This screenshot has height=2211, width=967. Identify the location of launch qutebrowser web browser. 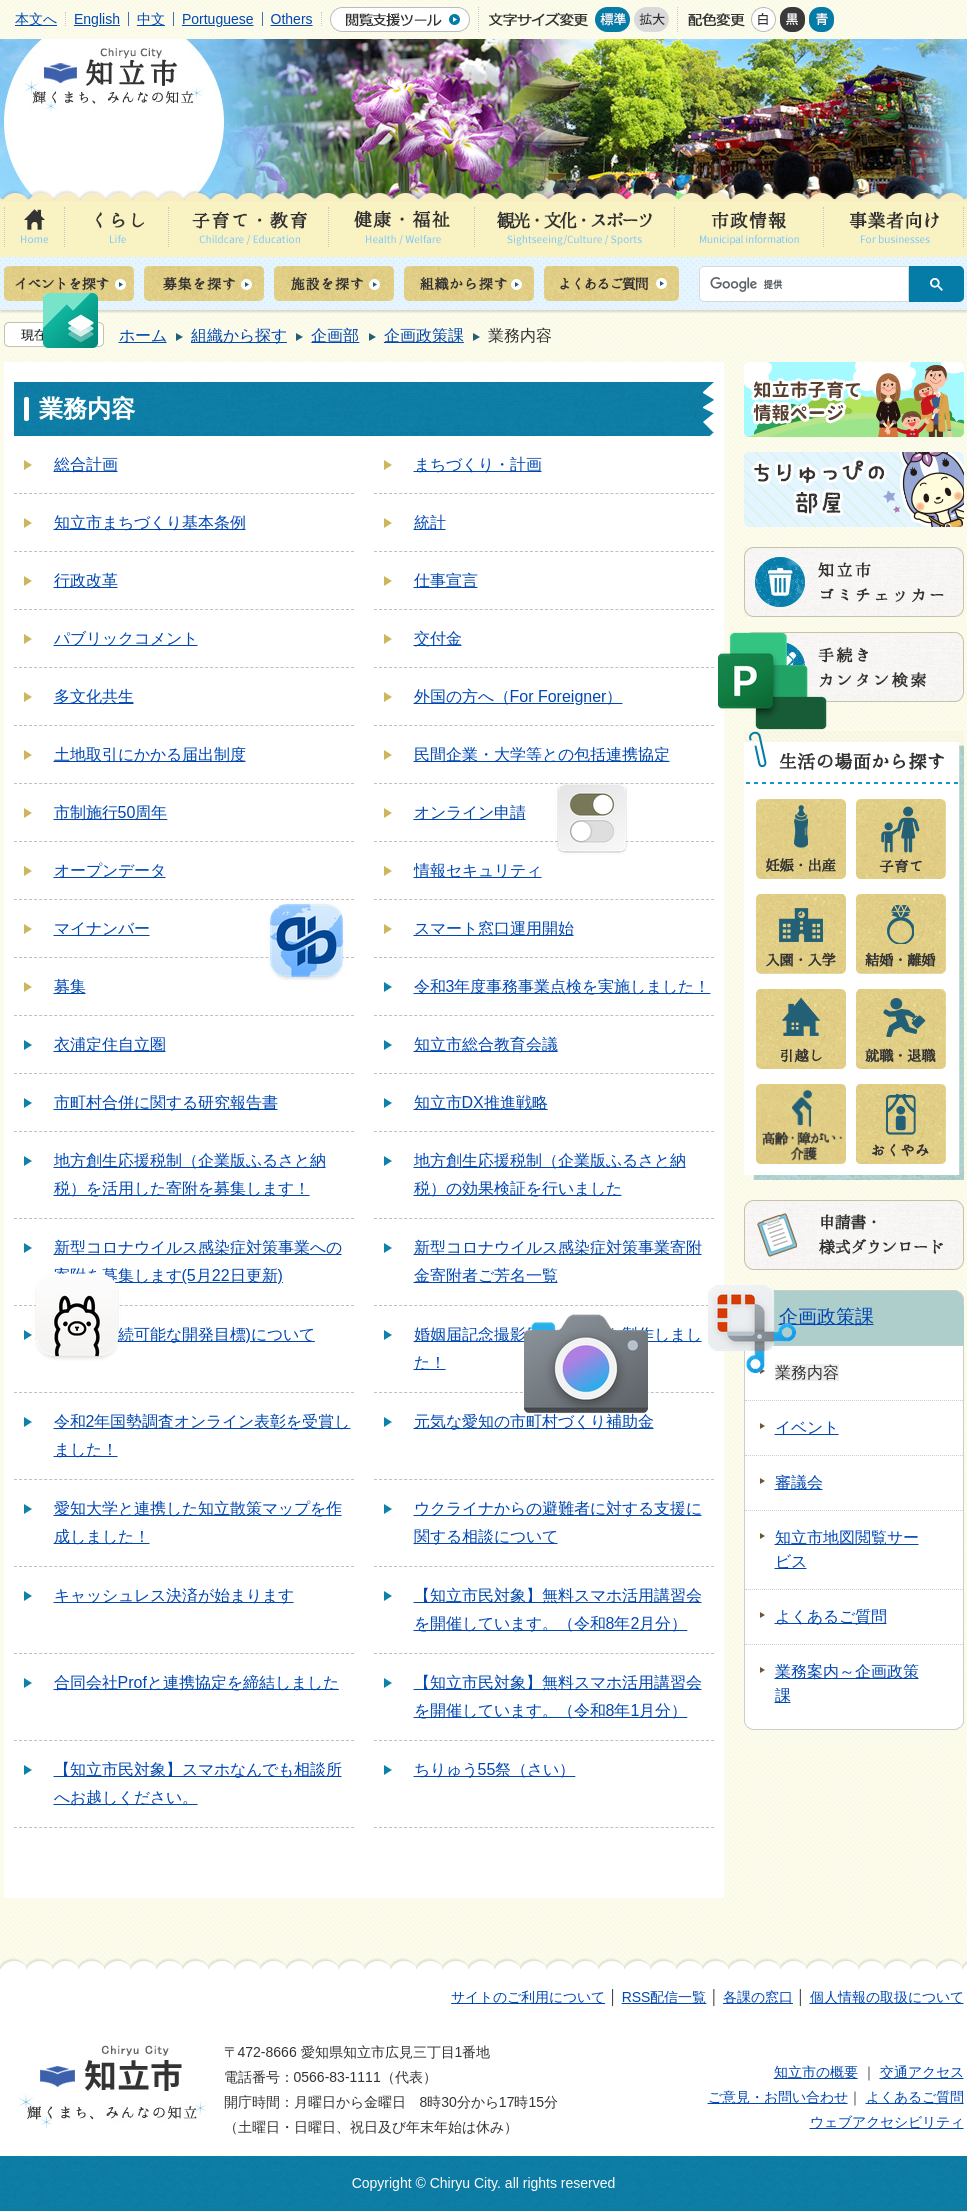
(306, 940).